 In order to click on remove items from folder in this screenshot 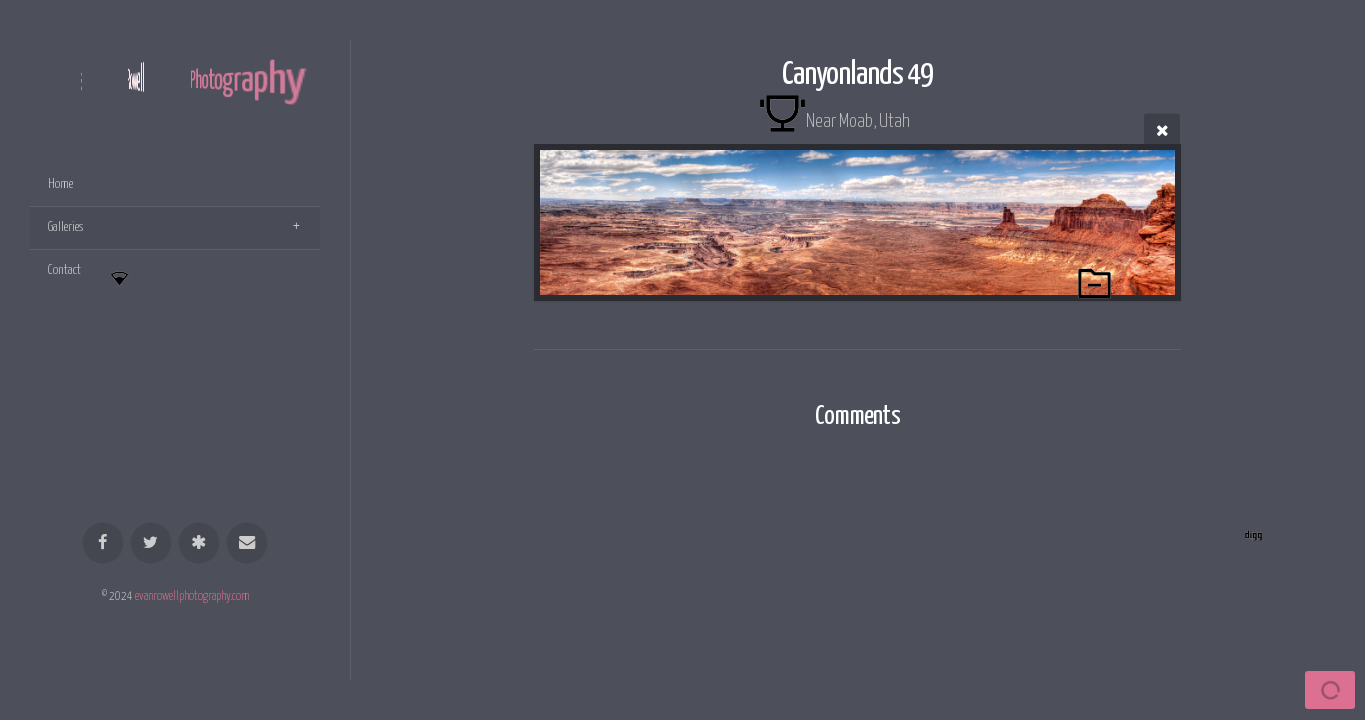, I will do `click(1094, 283)`.